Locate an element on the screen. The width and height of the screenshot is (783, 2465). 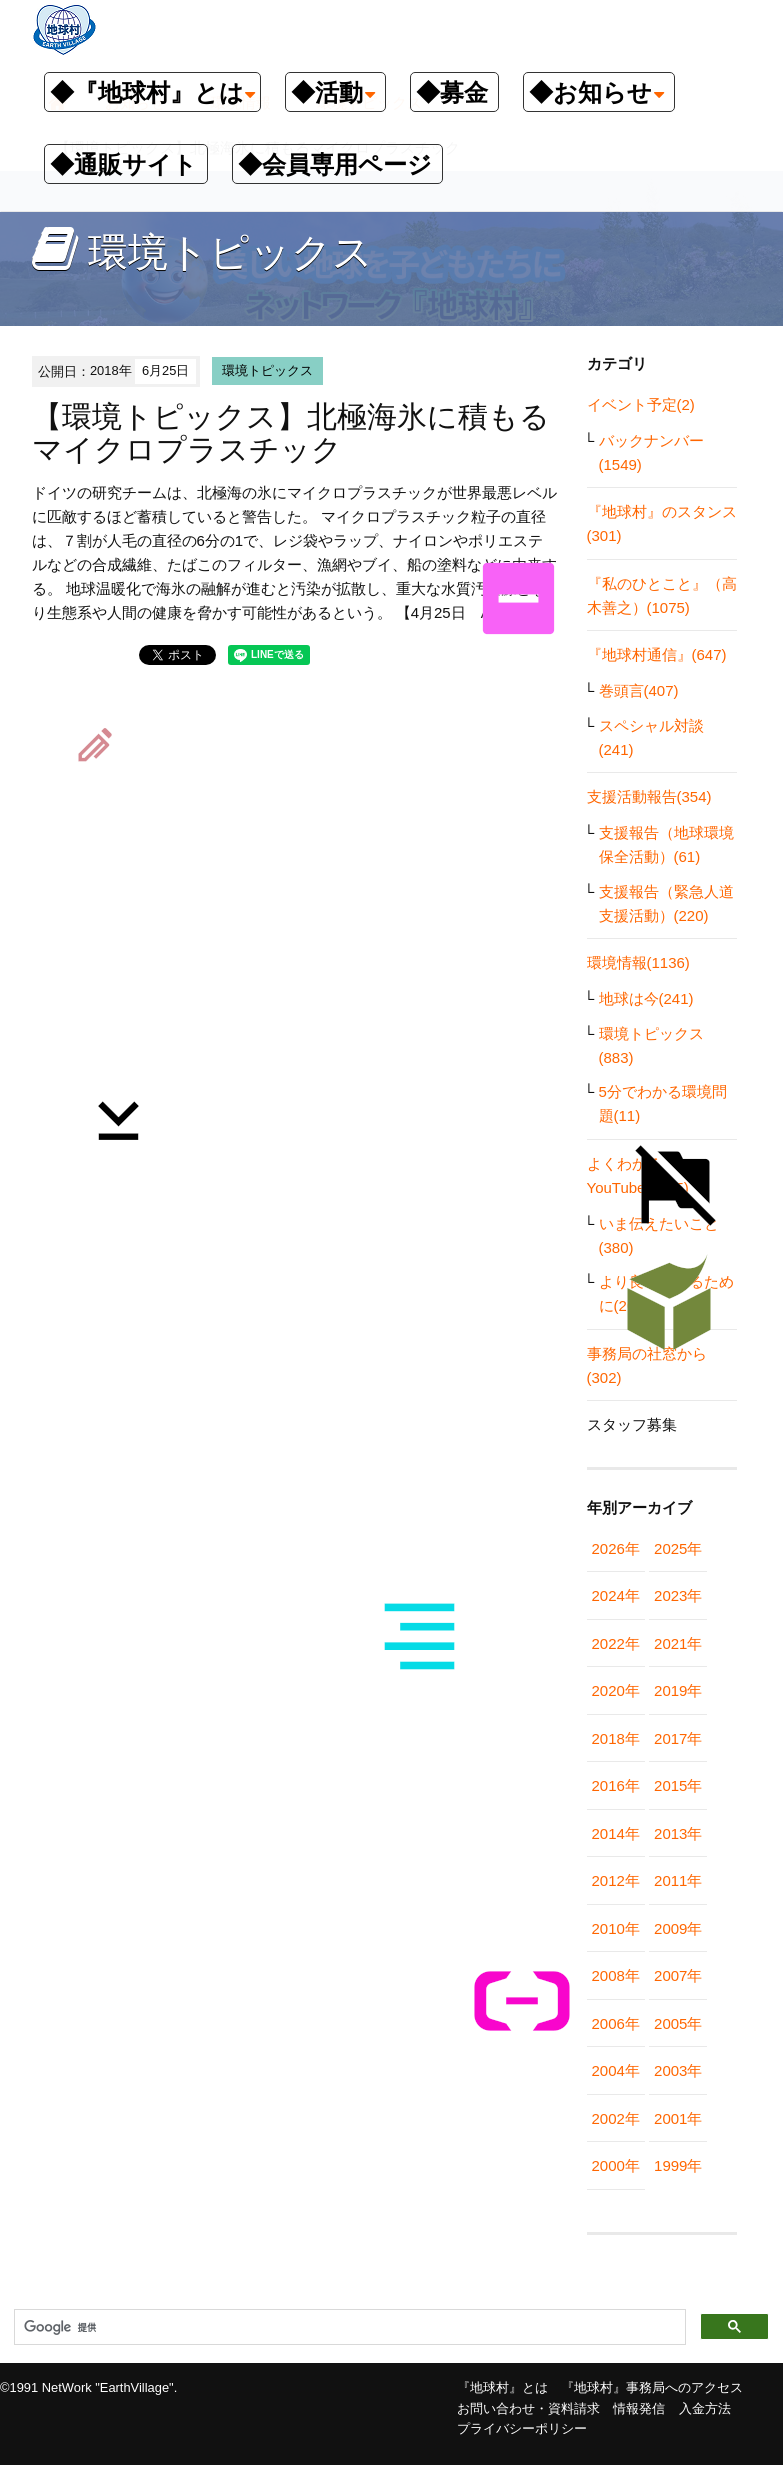
remove flag or marker is located at coordinates (675, 1185).